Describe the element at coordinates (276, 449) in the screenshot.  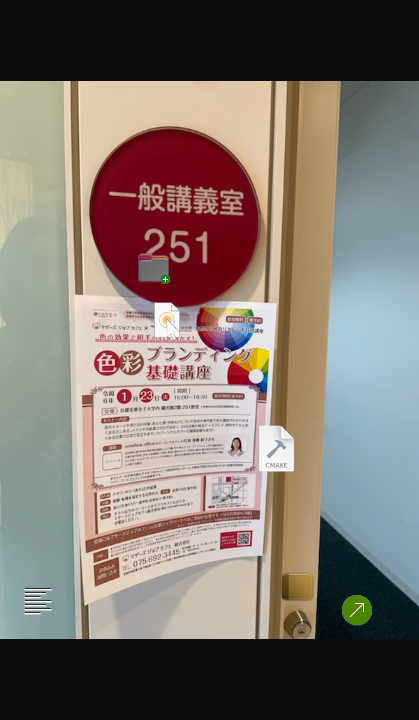
I see `a cmake configuration file` at that location.